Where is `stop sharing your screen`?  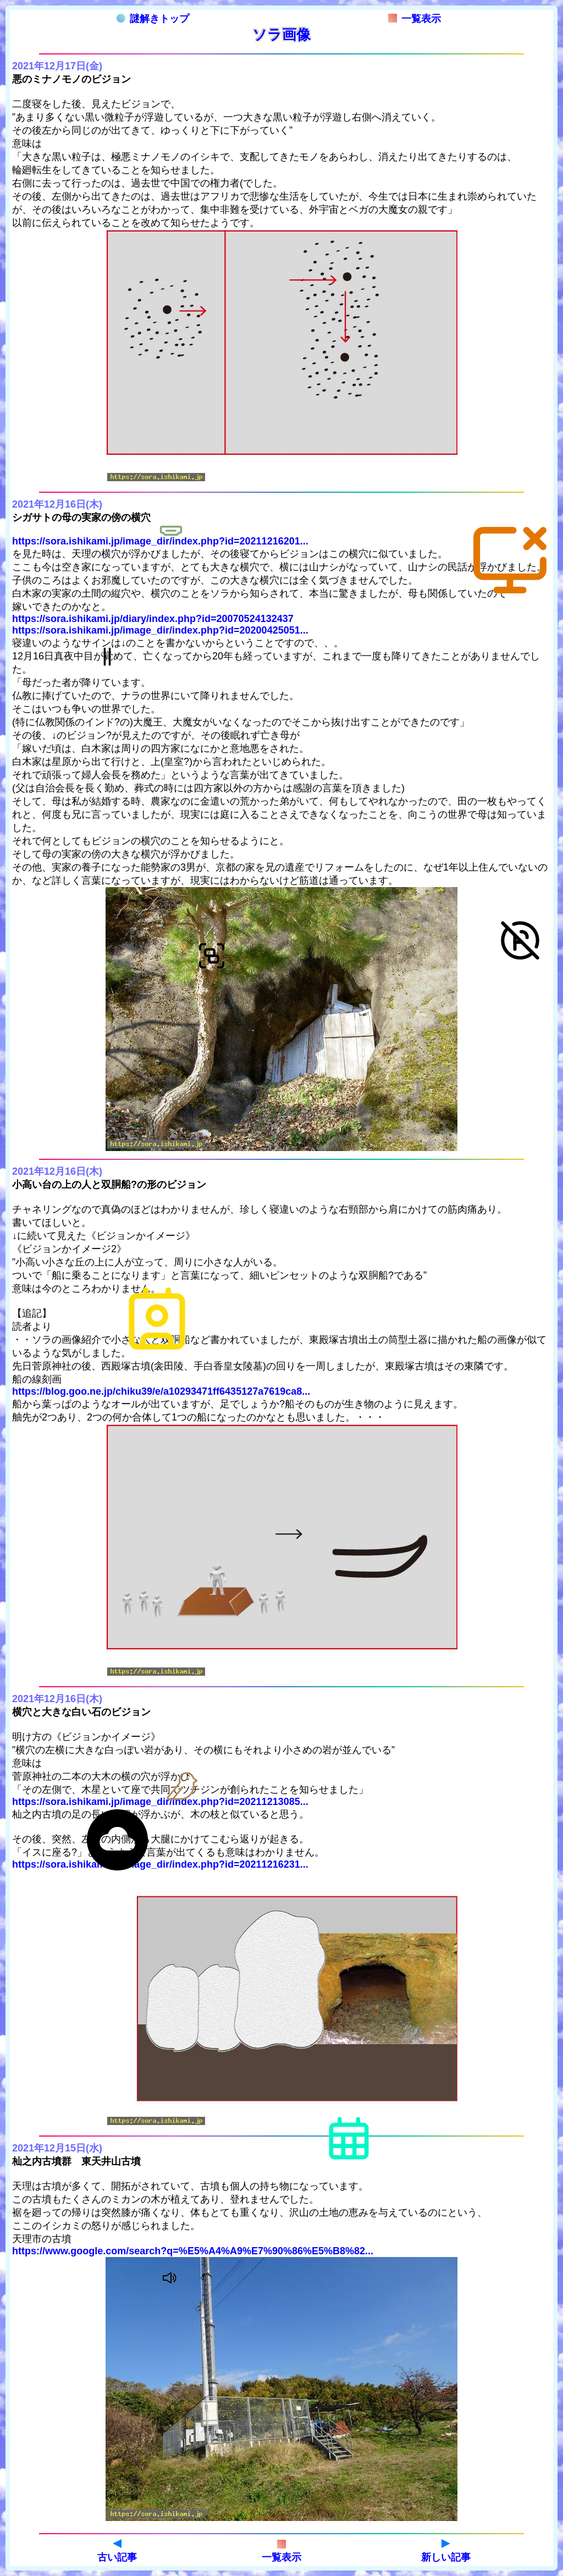
stop sharing your screen is located at coordinates (510, 560).